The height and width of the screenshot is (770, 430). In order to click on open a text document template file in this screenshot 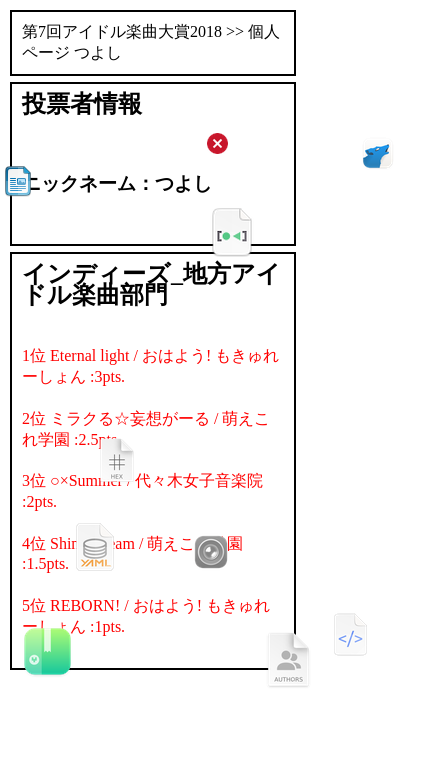, I will do `click(18, 181)`.